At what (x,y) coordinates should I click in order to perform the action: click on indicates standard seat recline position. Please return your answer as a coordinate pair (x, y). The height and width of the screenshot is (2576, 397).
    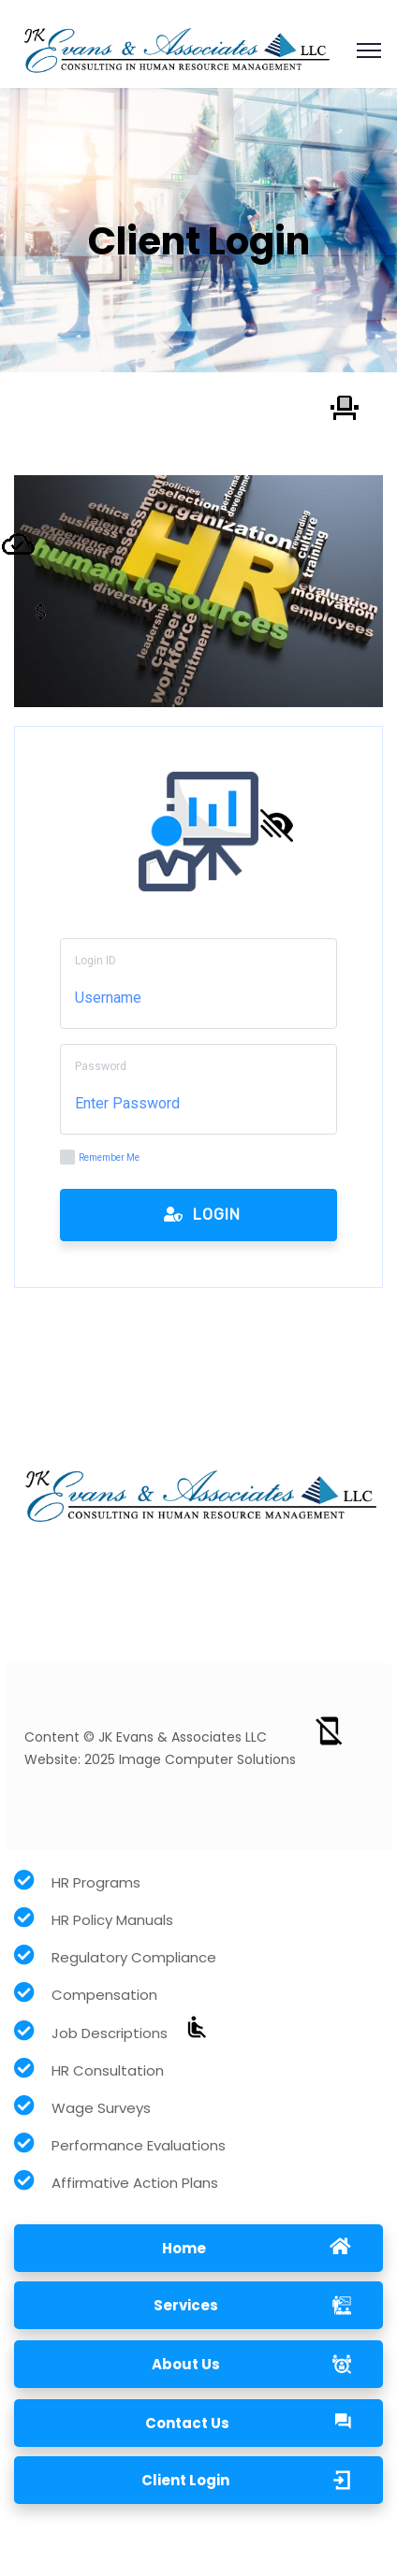
    Looking at the image, I should click on (197, 2027).